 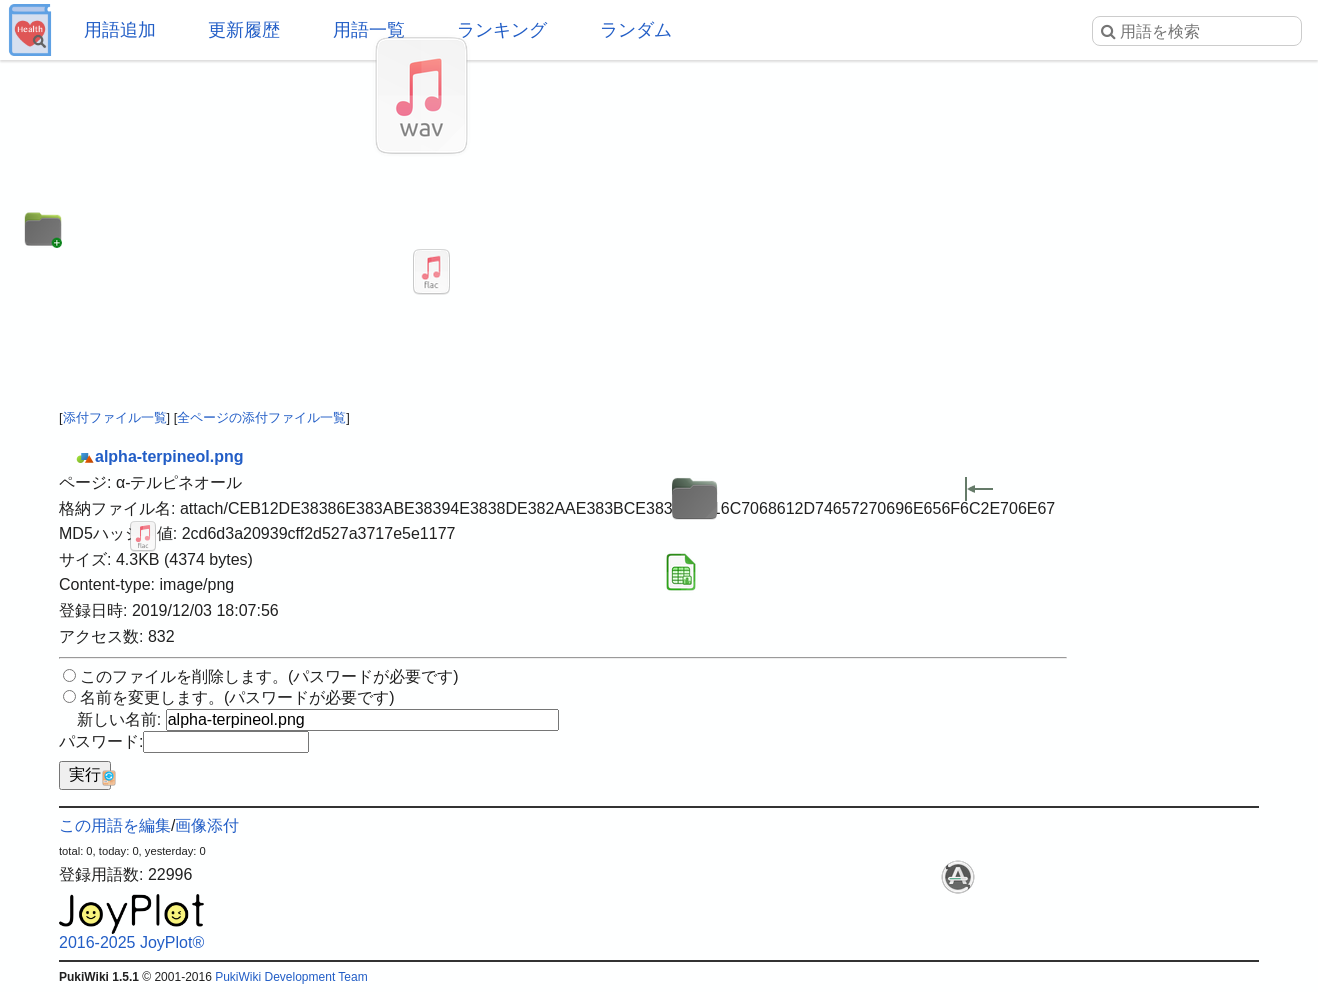 What do you see at coordinates (109, 778) in the screenshot?
I see `system package updates available` at bounding box center [109, 778].